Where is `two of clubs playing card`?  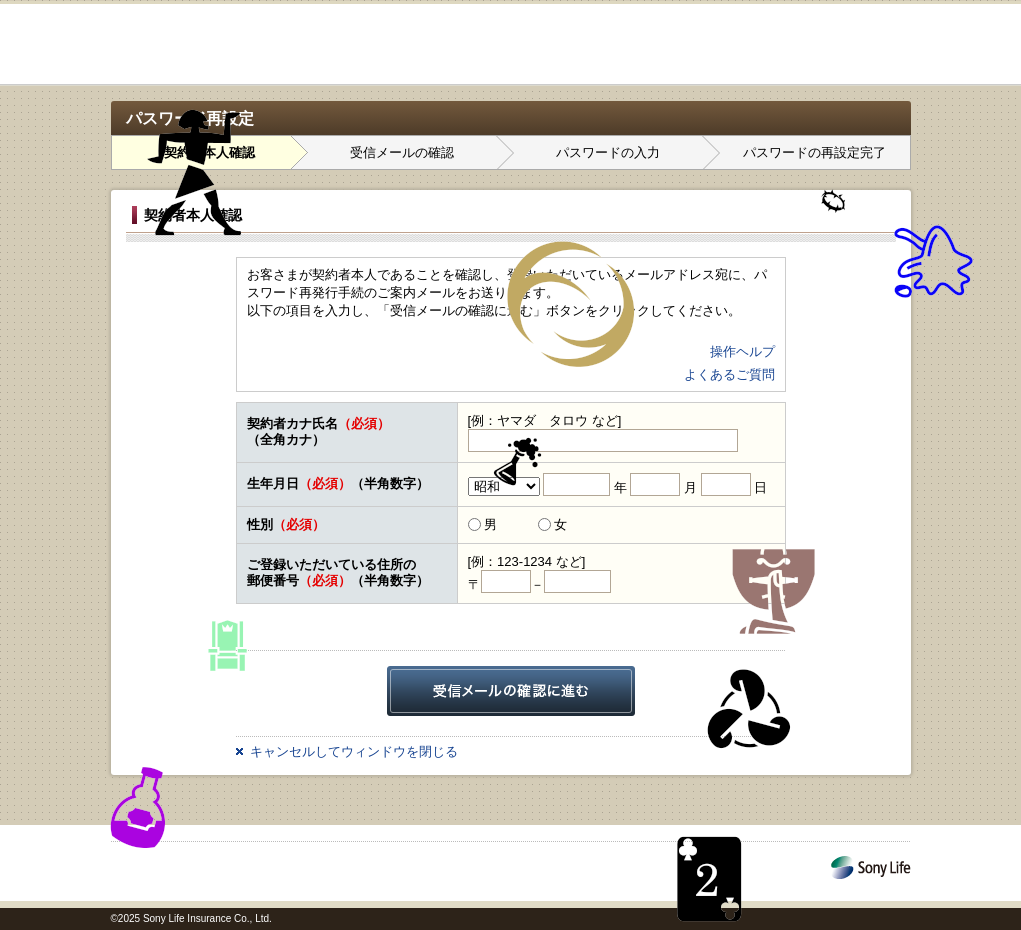
two of clubs playing card is located at coordinates (709, 879).